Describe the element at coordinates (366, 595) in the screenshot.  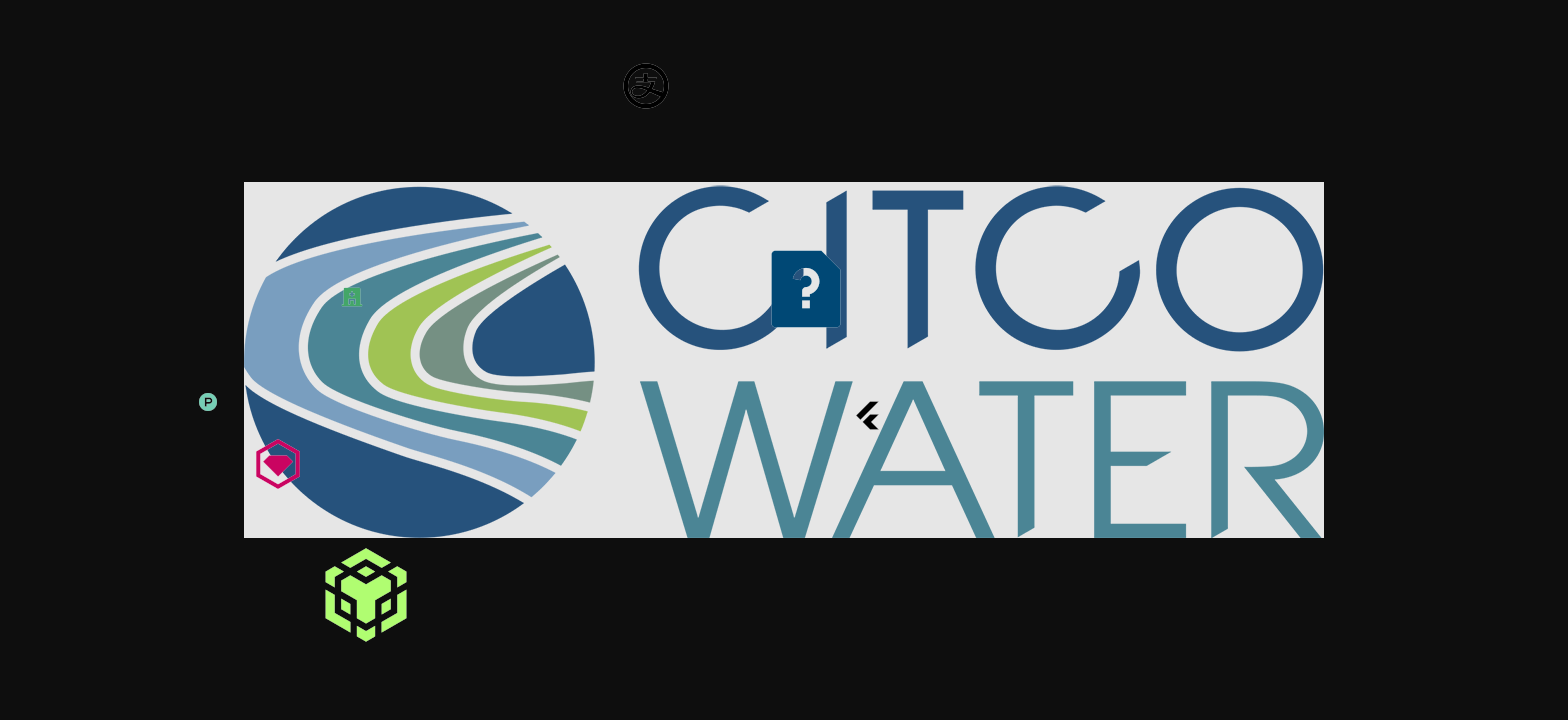
I see `binance coin (BNB) cryptocurrency logo` at that location.